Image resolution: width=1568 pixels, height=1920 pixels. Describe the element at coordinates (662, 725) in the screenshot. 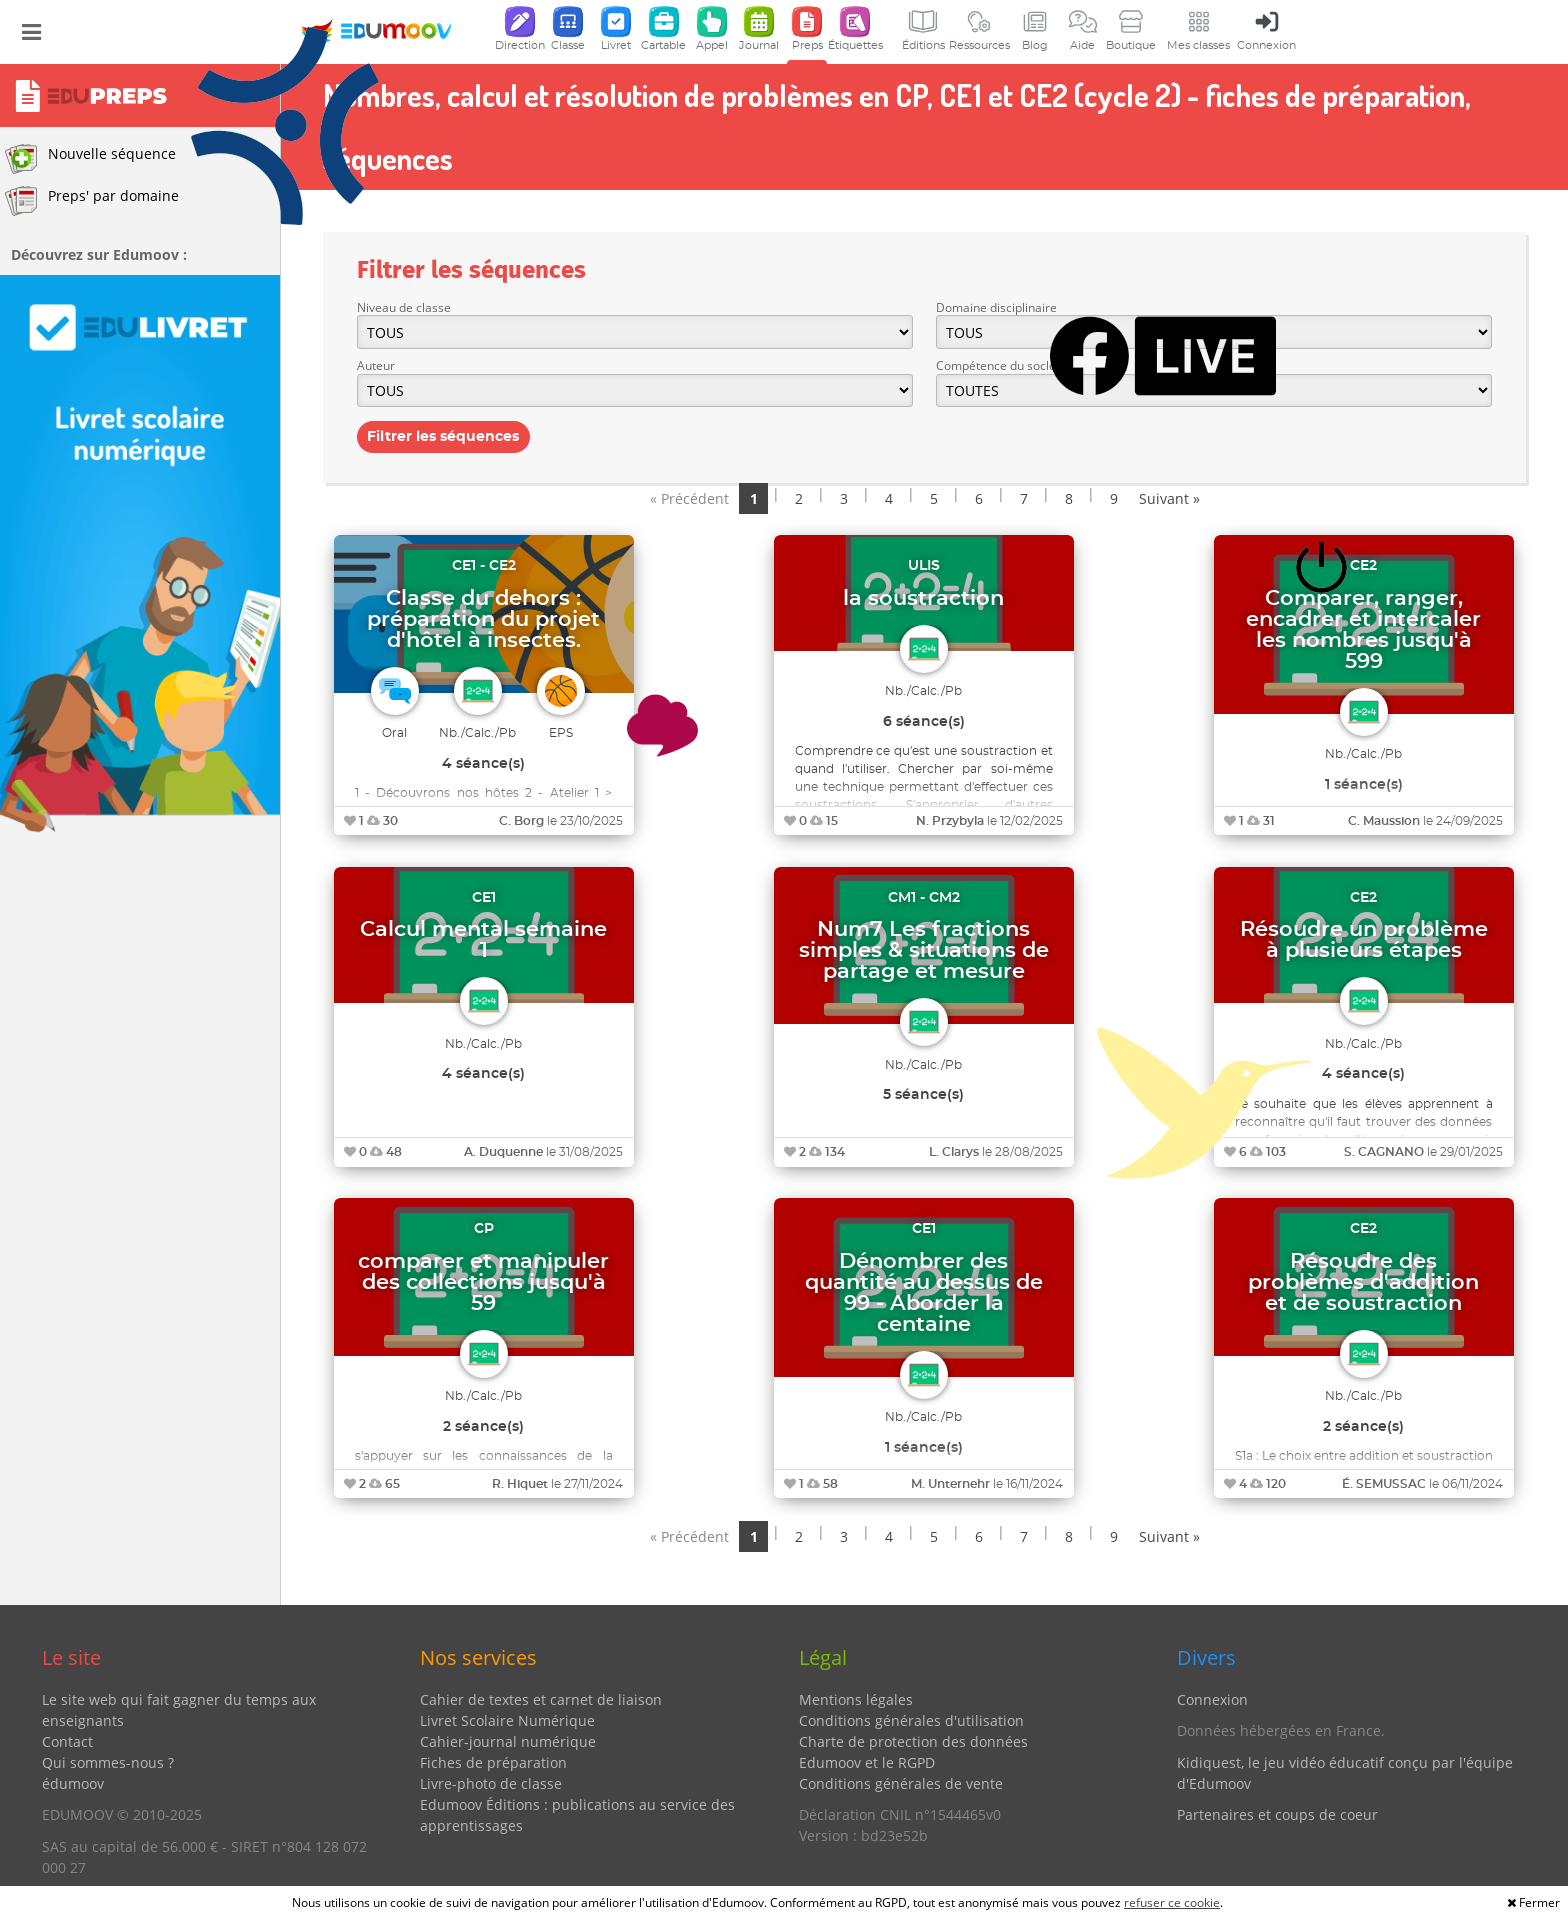

I see `simplelocalize logo - translation management platform` at that location.